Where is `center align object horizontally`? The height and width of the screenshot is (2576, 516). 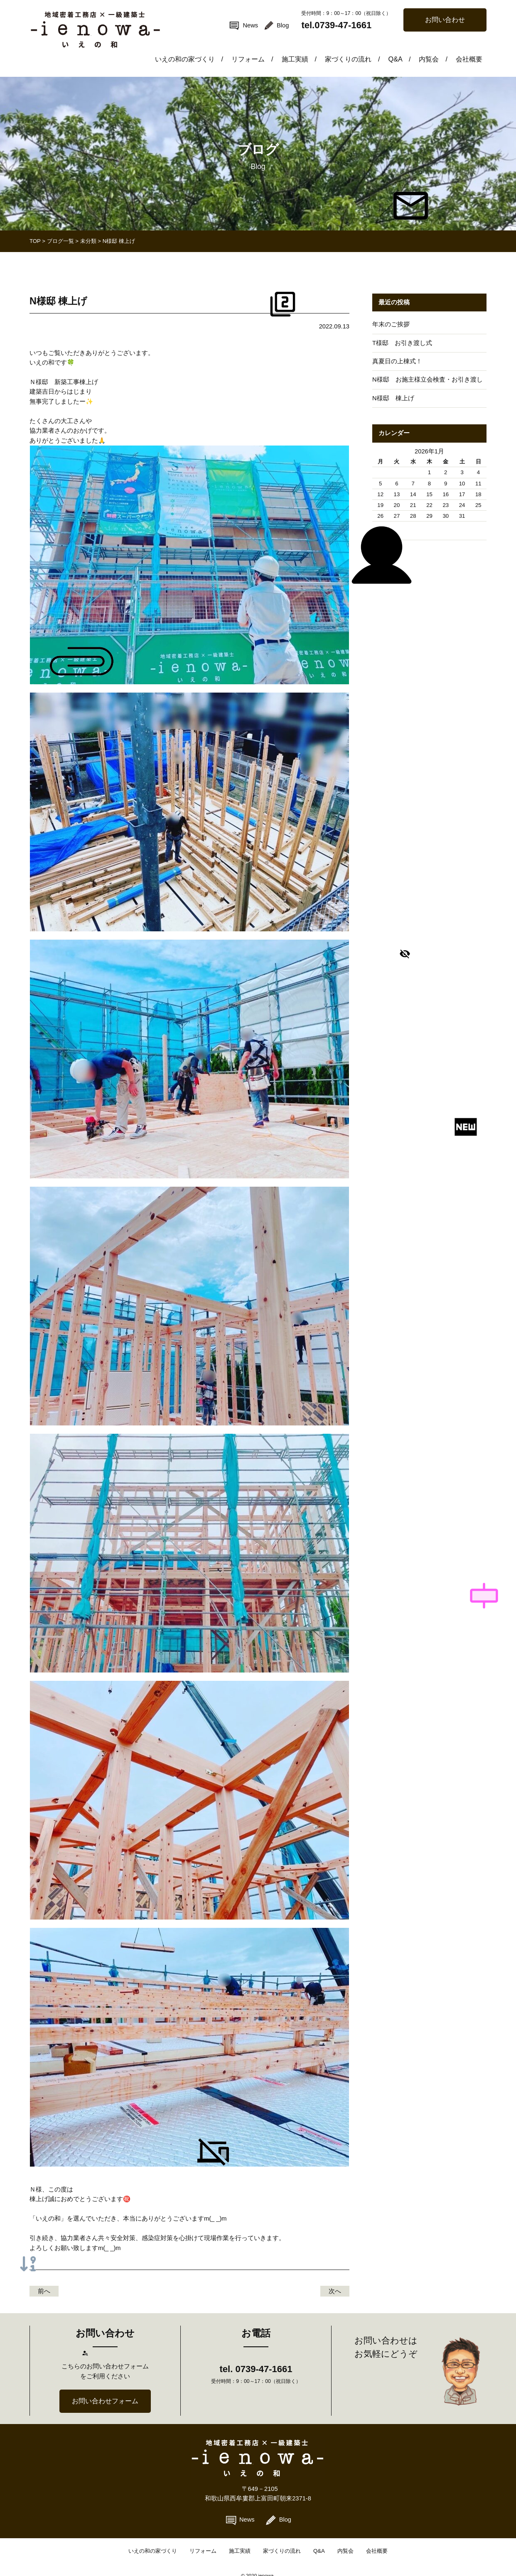 center align object horizontally is located at coordinates (484, 1596).